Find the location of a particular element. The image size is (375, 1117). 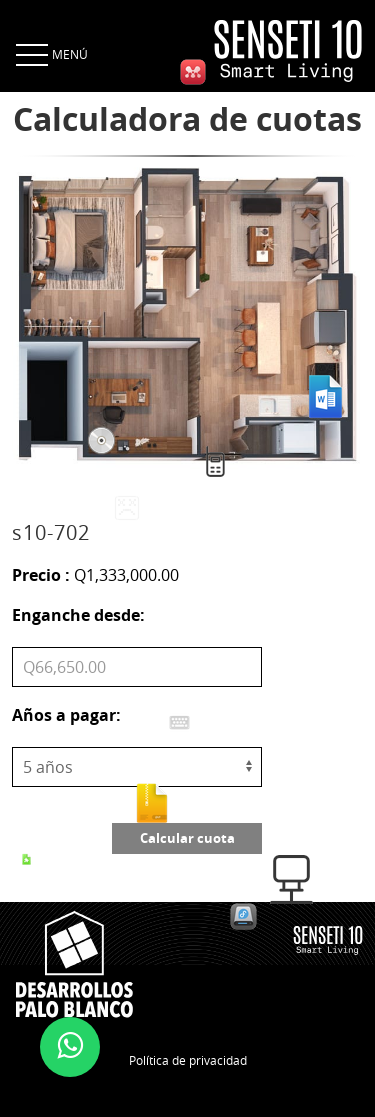

microsoft word template file is located at coordinates (325, 396).